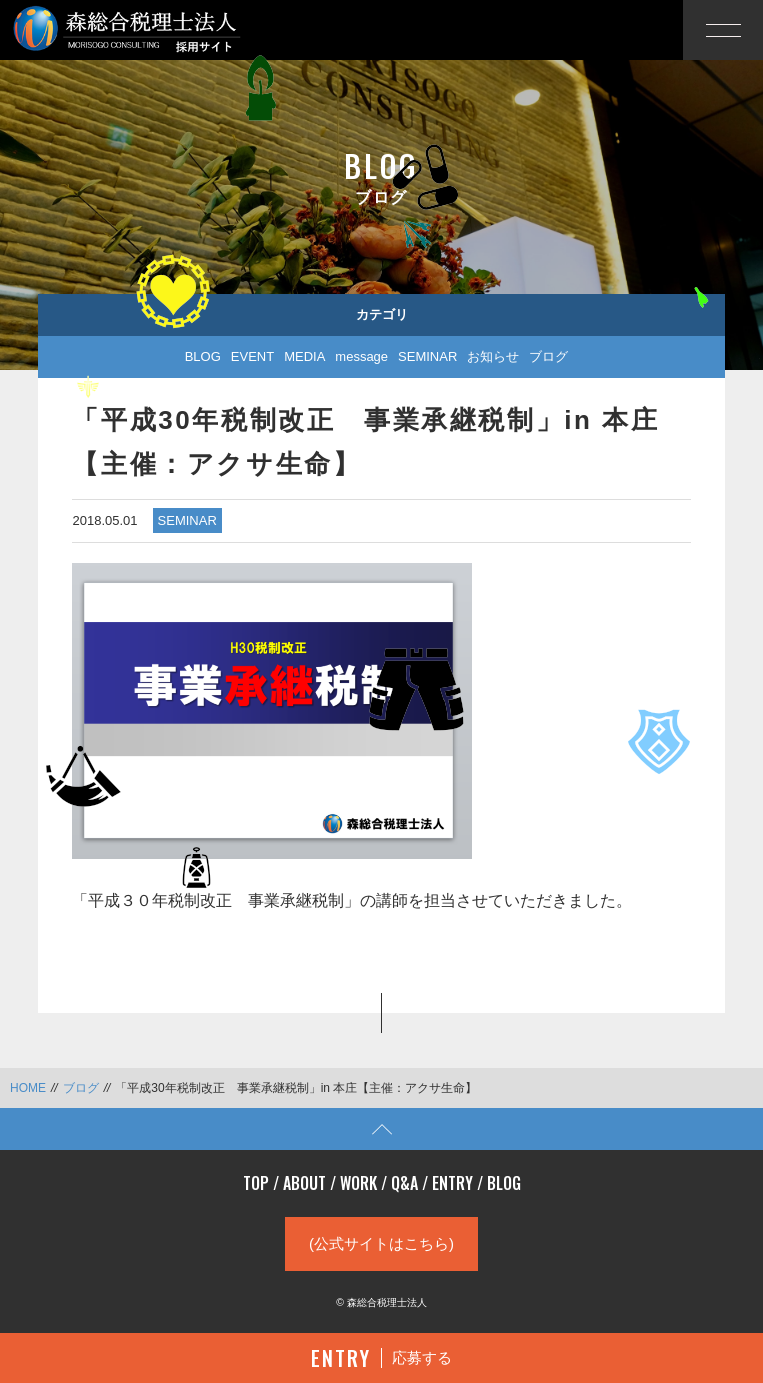 The width and height of the screenshot is (763, 1383). I want to click on select shorts or casual clothing option, so click(416, 689).